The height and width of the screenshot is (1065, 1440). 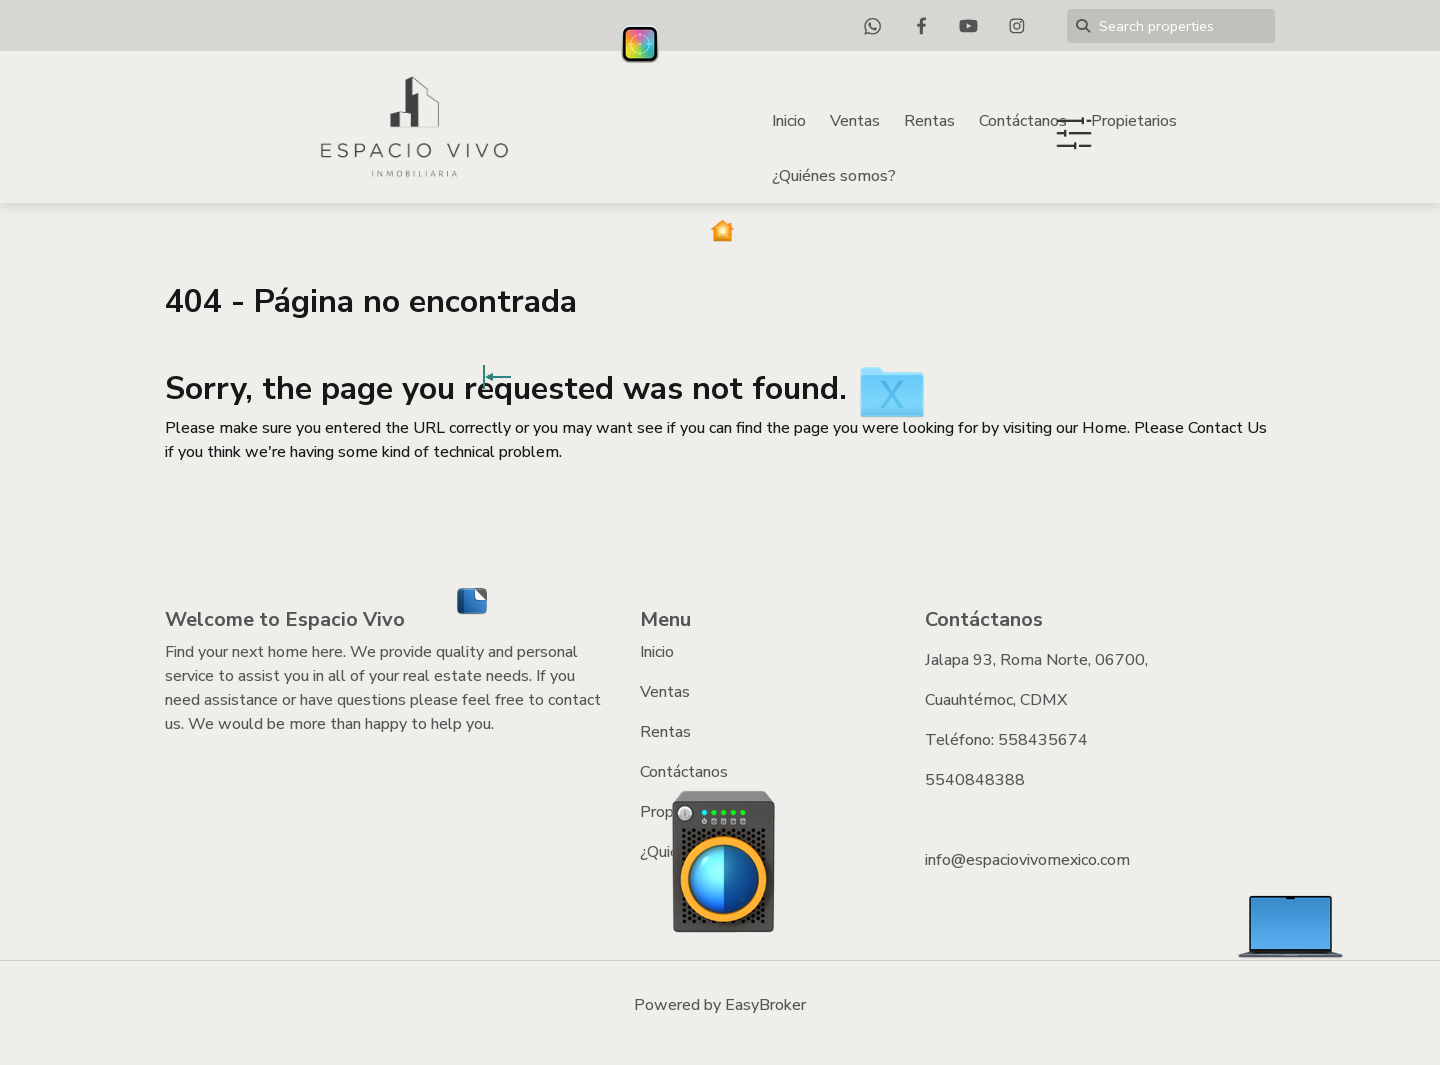 What do you see at coordinates (1074, 132) in the screenshot?
I see `adjust audio equalizer settings` at bounding box center [1074, 132].